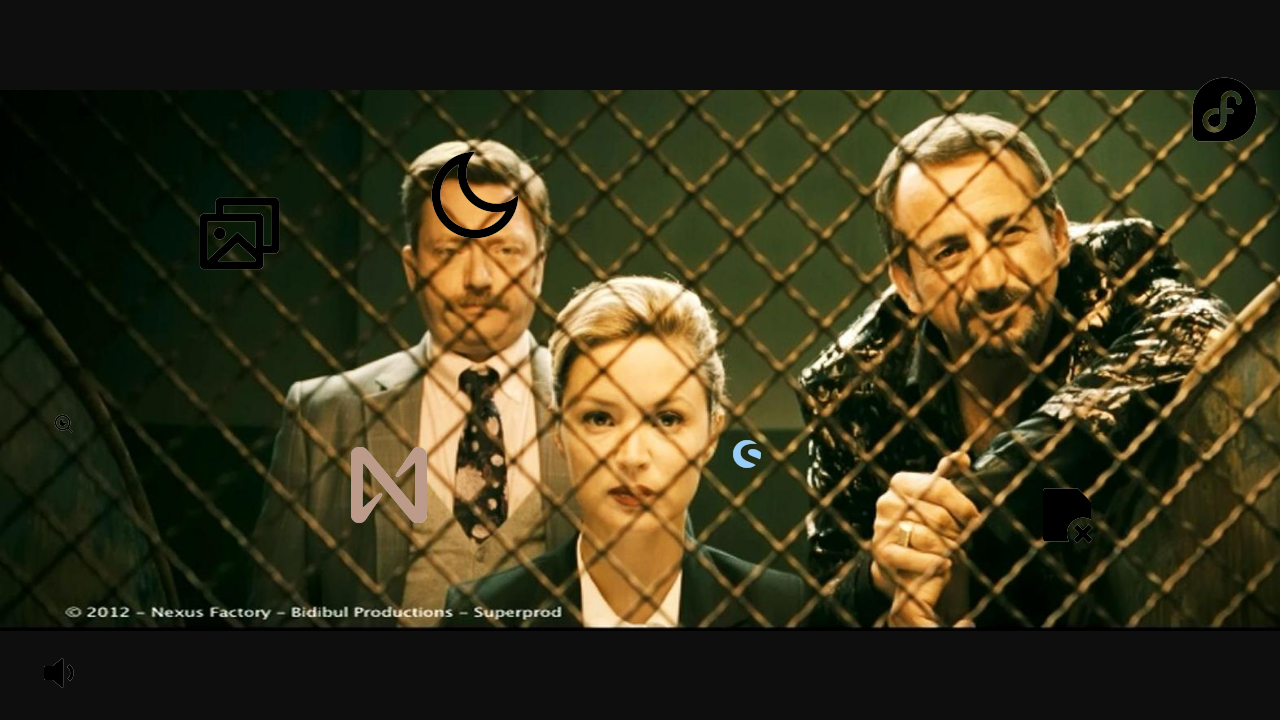 This screenshot has height=720, width=1280. What do you see at coordinates (58, 673) in the screenshot?
I see `decrease audio volume` at bounding box center [58, 673].